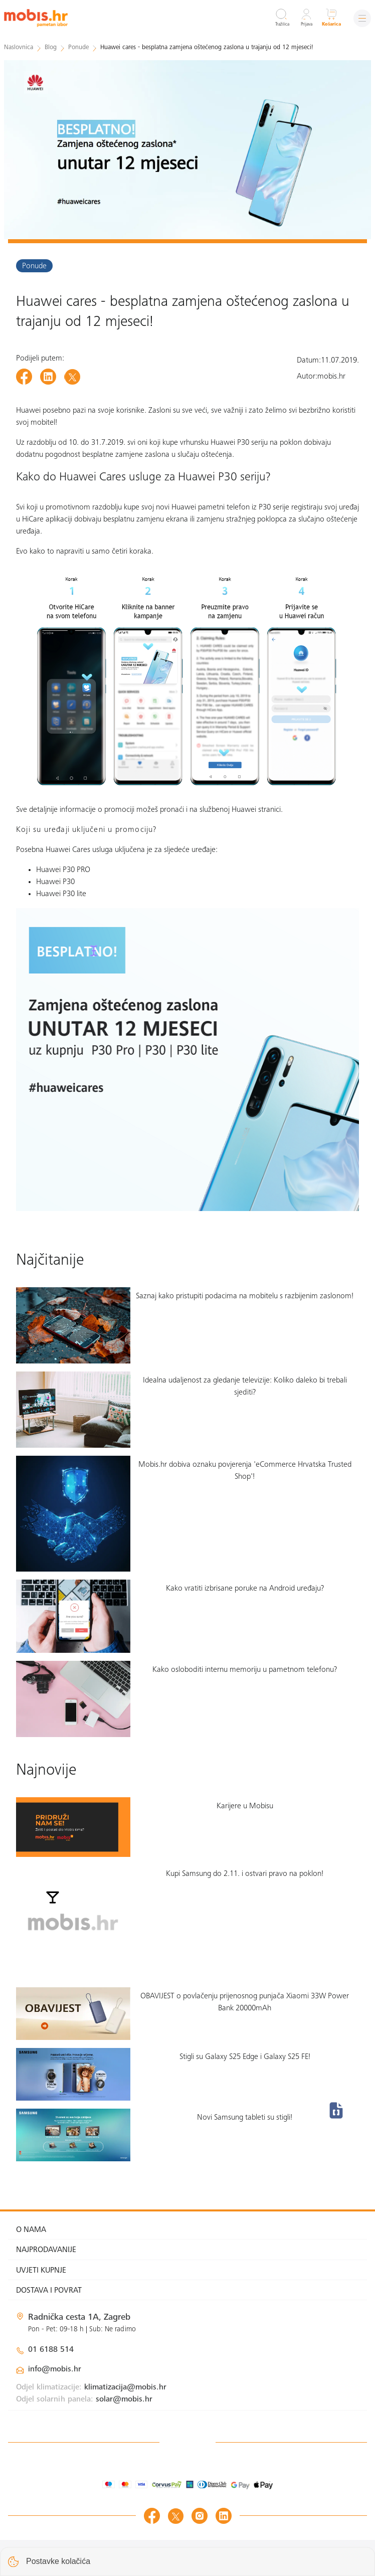 This screenshot has width=375, height=2576. What do you see at coordinates (336, 2110) in the screenshot?
I see `view source code file` at bounding box center [336, 2110].